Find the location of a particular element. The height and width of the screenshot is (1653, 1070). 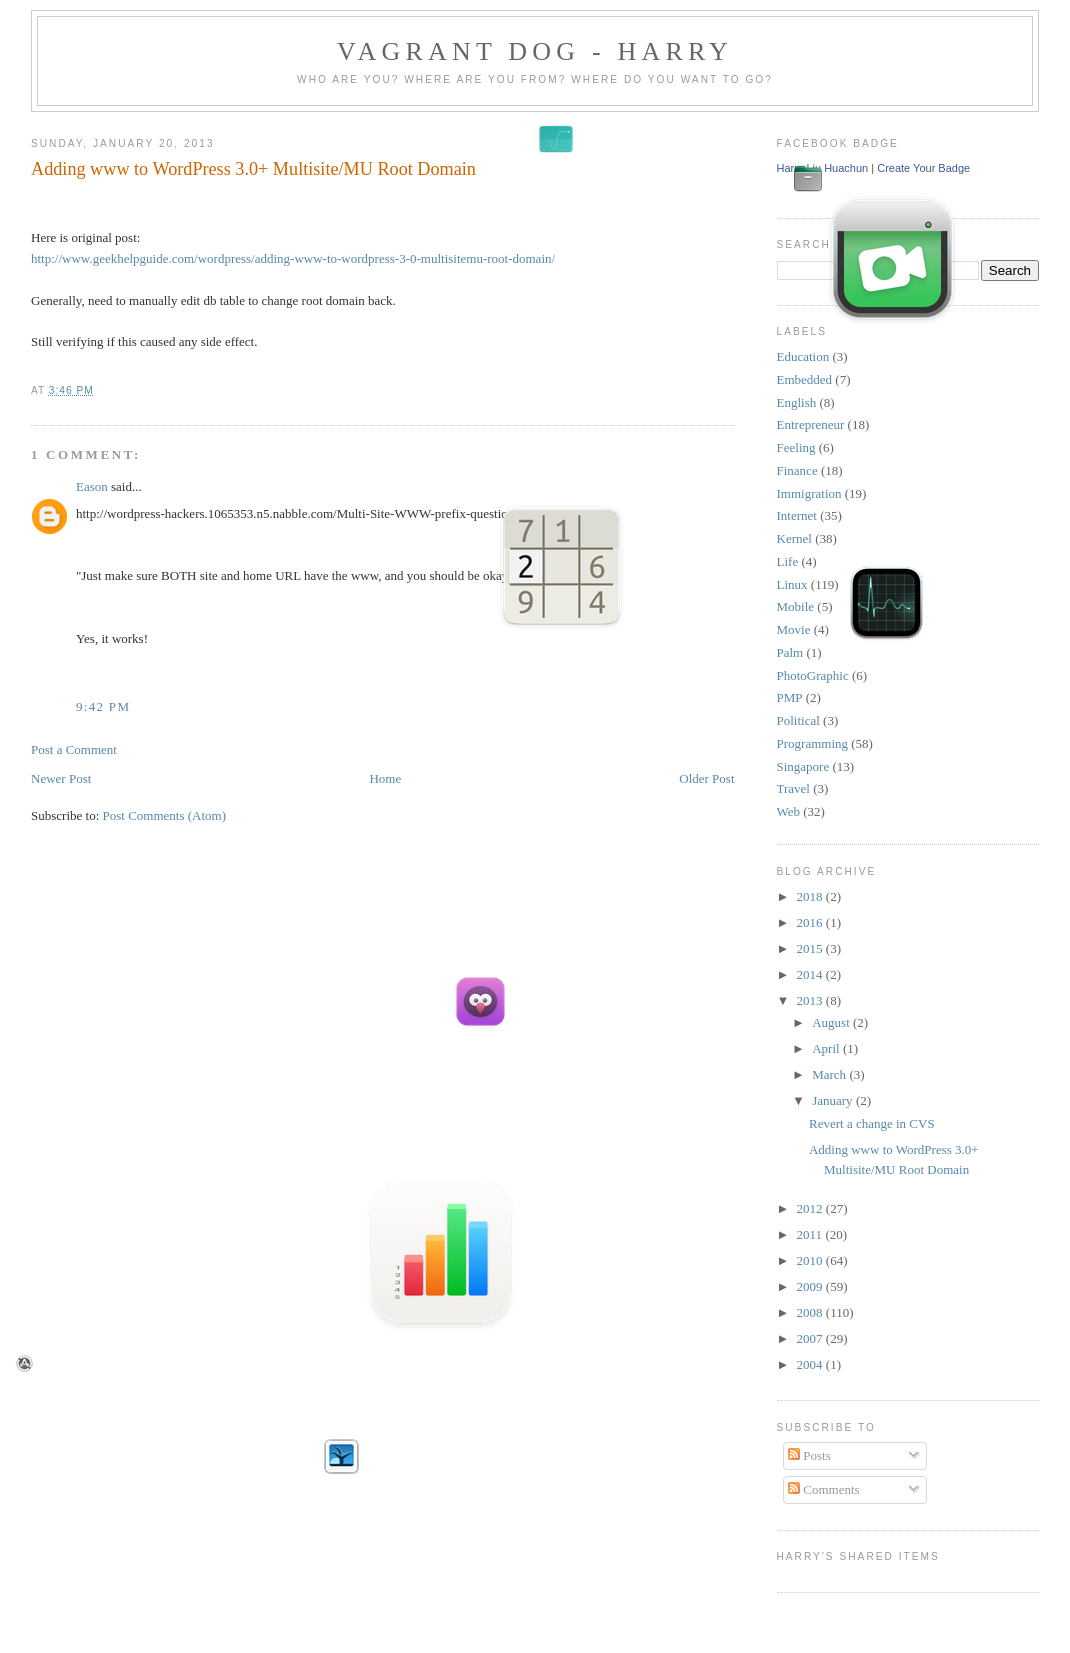

open calligra sheets spreadsheet application is located at coordinates (441, 1253).